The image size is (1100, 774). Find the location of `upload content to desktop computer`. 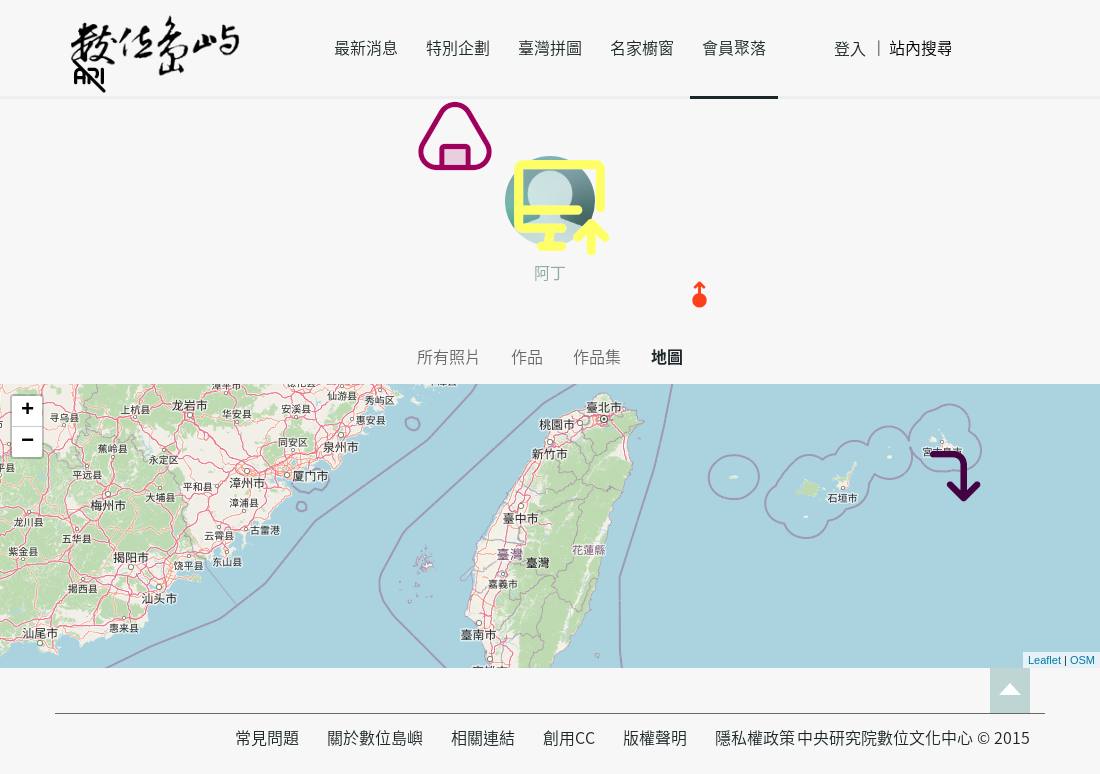

upload content to desktop computer is located at coordinates (559, 205).